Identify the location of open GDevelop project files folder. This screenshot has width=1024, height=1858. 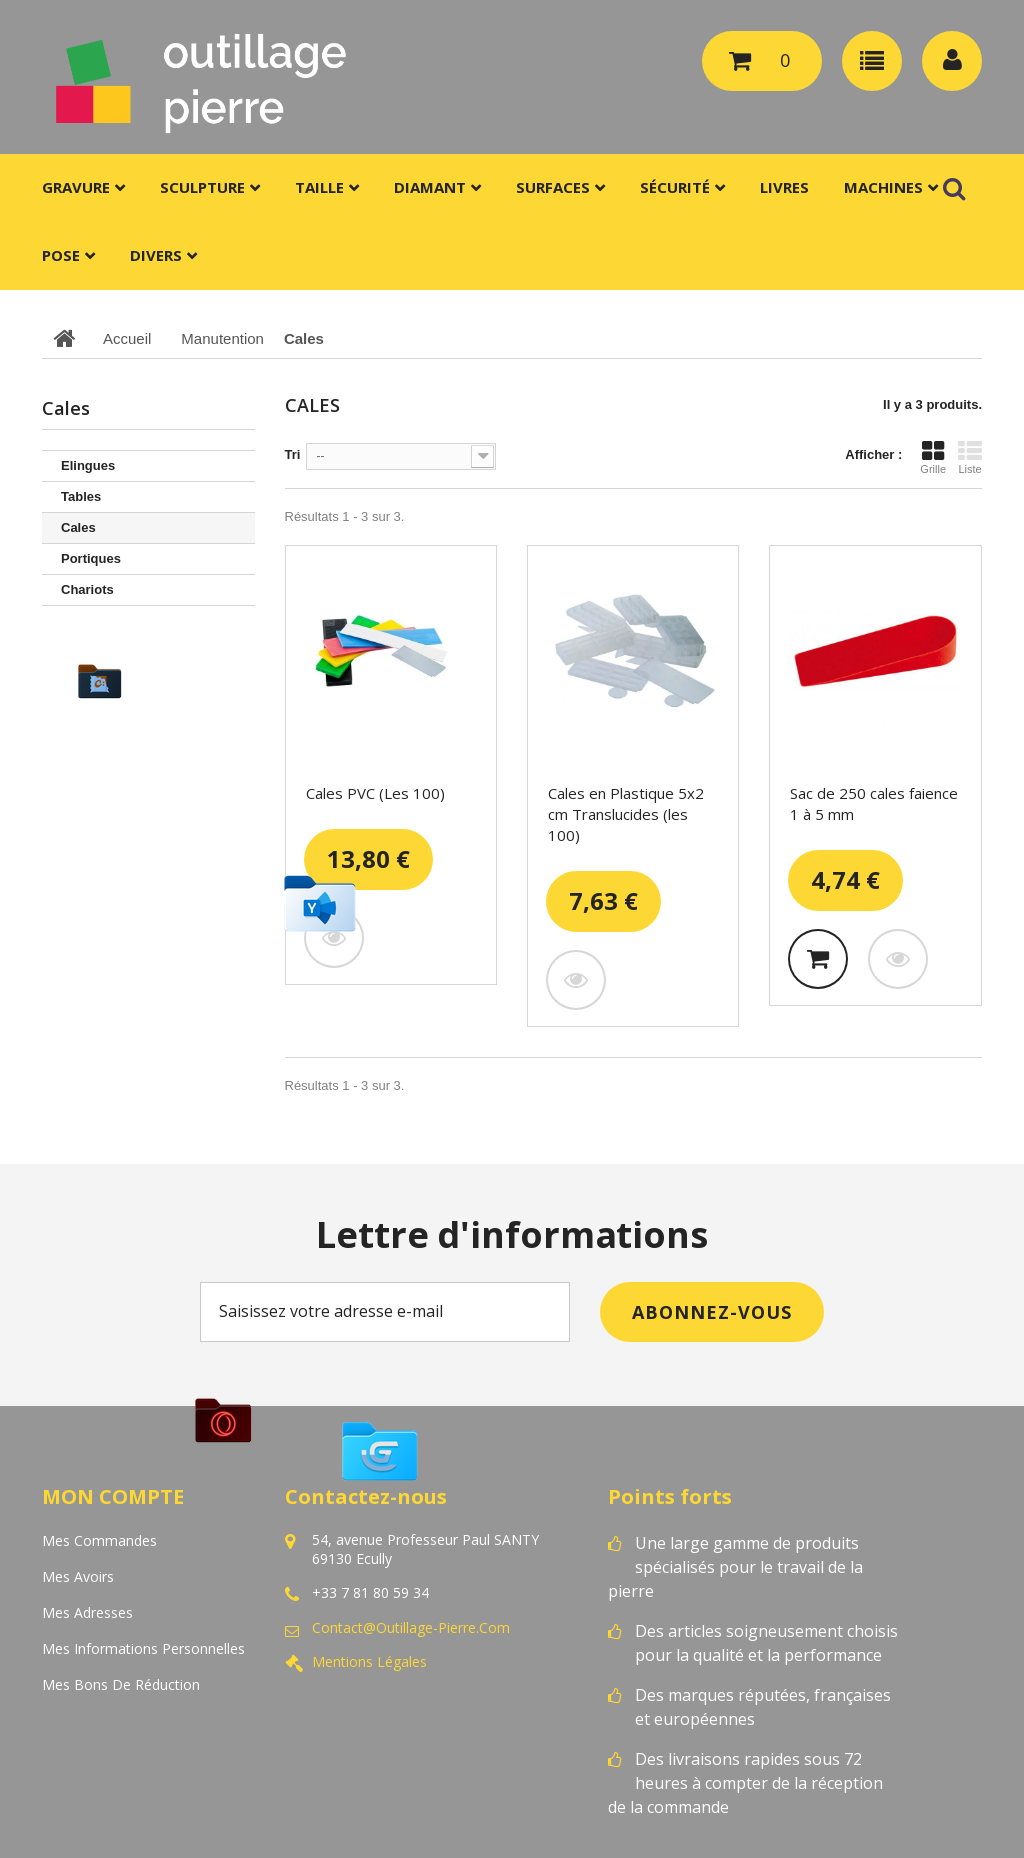
(379, 1453).